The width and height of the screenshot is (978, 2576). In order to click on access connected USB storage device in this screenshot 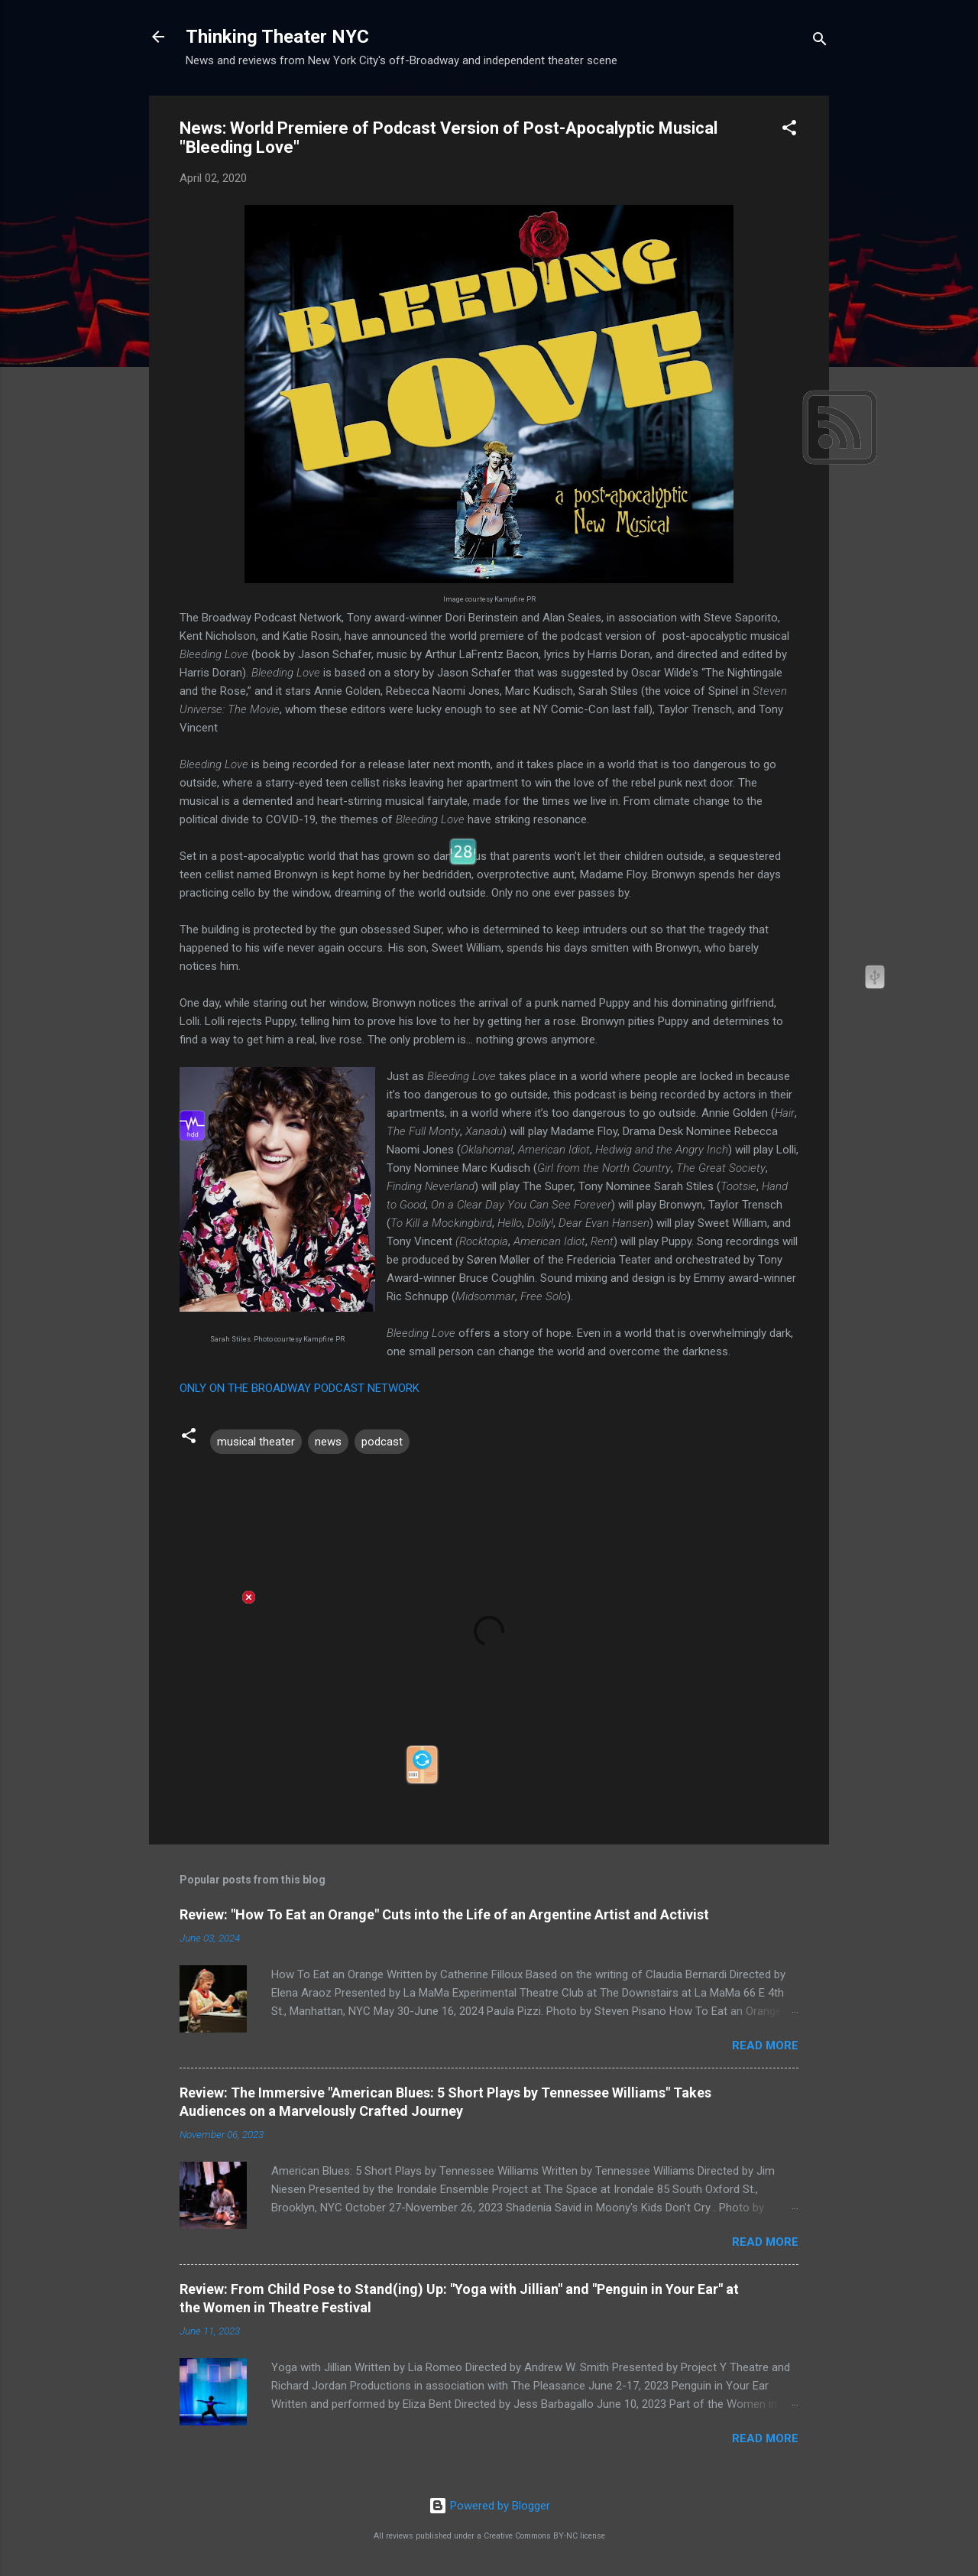, I will do `click(875, 977)`.